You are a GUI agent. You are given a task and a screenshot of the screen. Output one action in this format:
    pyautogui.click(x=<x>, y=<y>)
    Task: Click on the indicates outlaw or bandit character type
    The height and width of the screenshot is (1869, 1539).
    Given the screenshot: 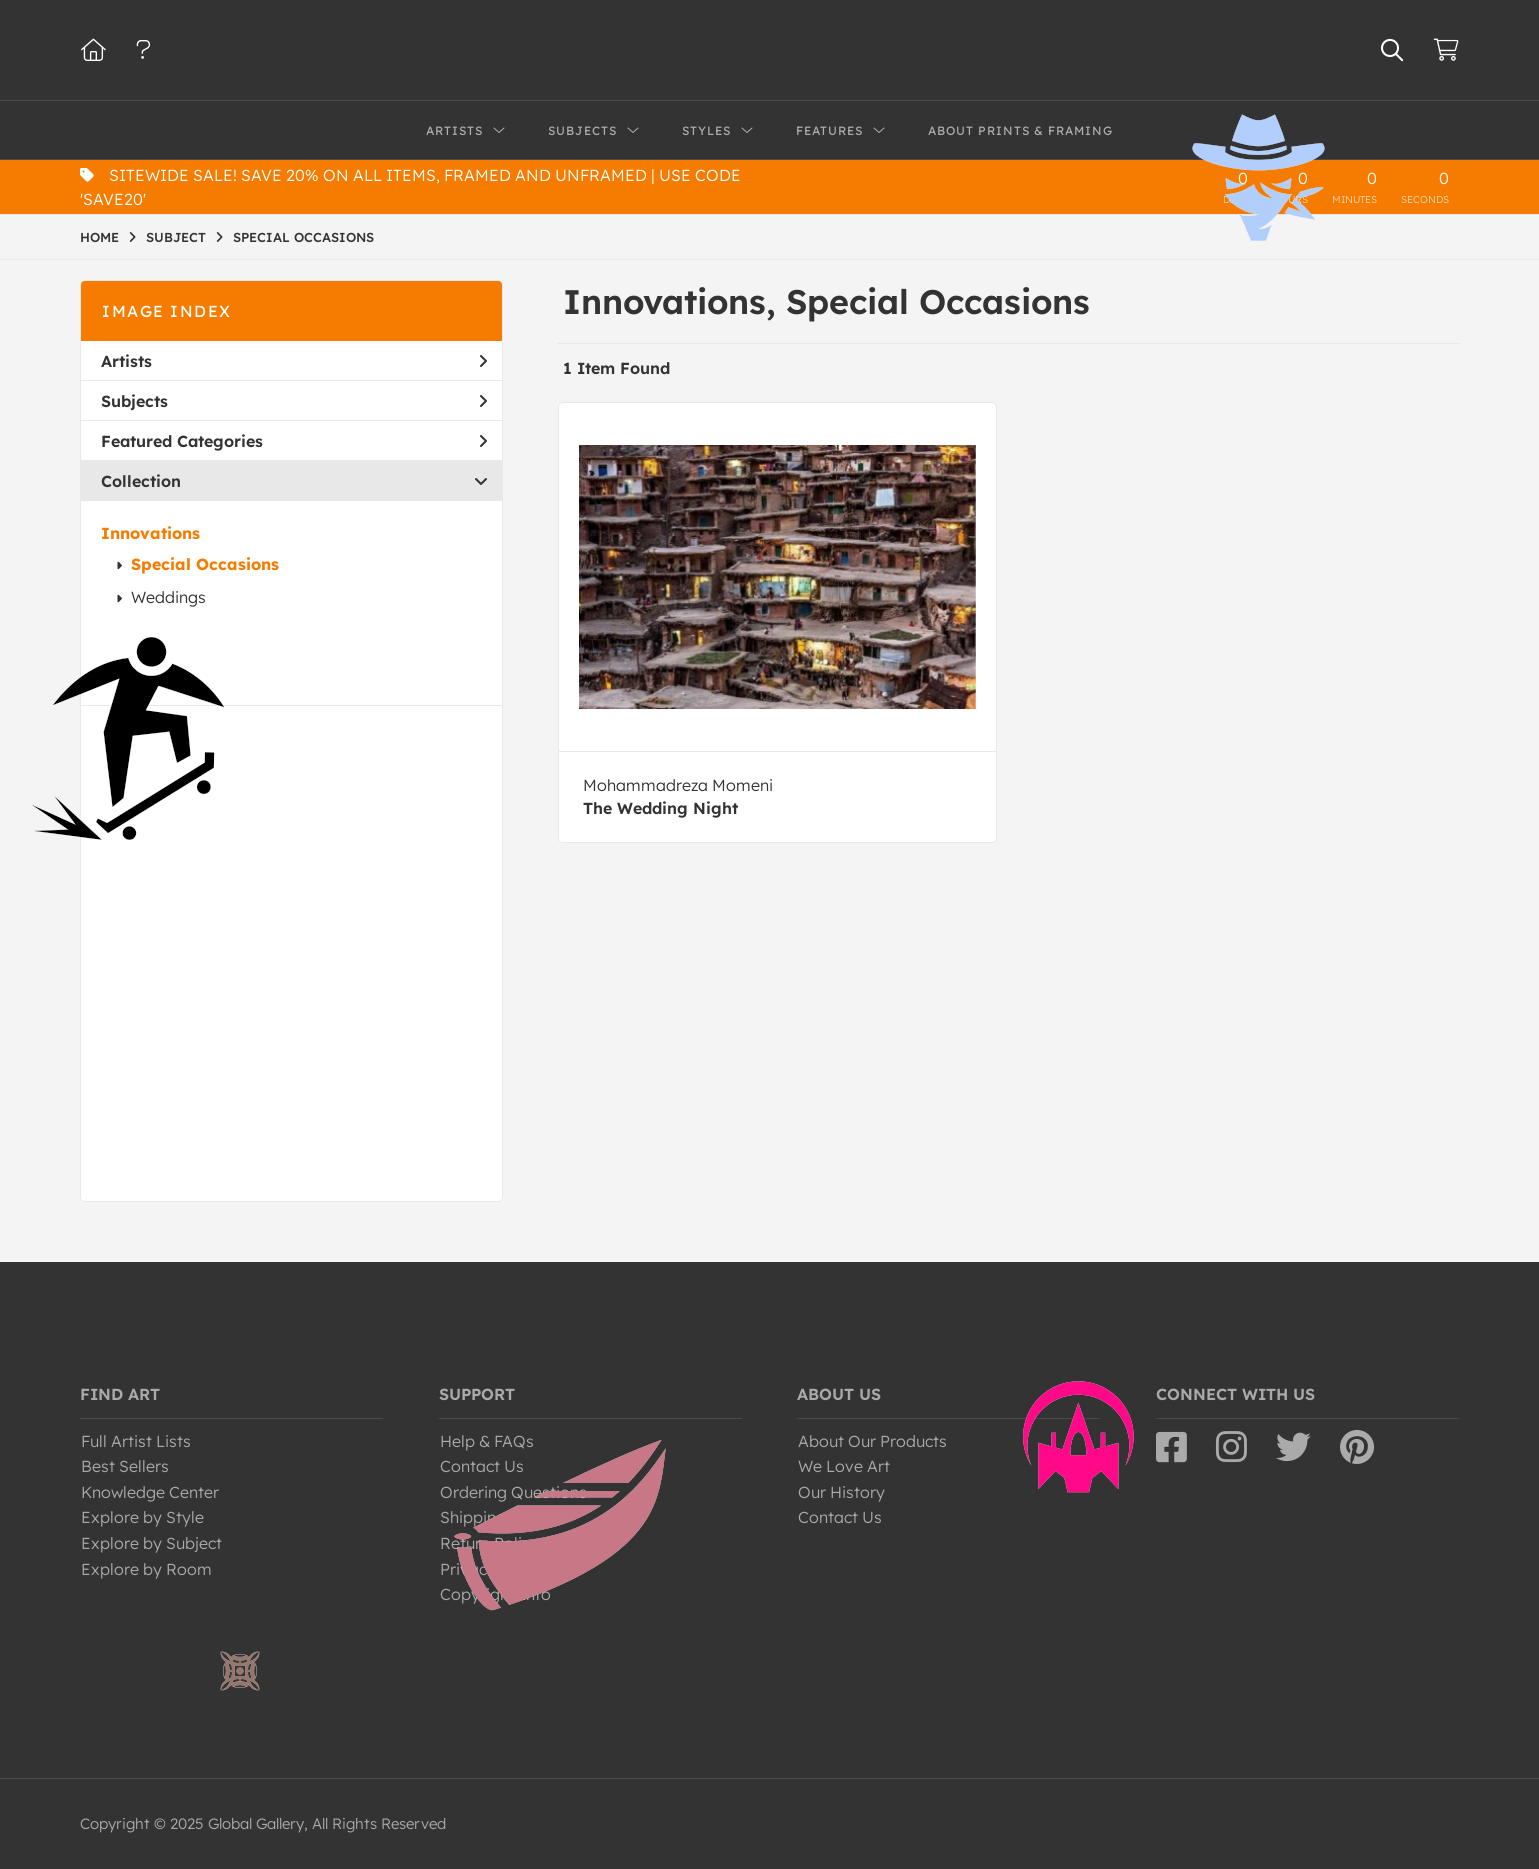 What is the action you would take?
    pyautogui.click(x=1258, y=175)
    